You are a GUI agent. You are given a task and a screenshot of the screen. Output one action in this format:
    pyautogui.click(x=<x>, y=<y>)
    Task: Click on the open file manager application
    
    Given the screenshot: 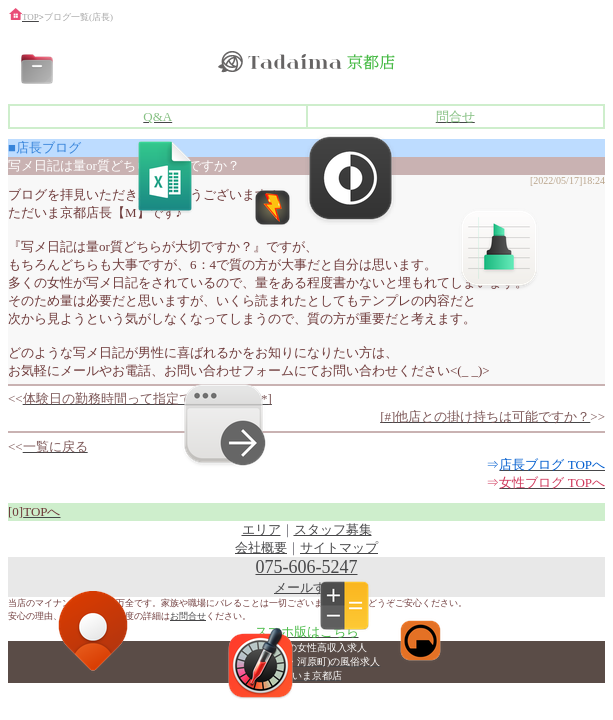 What is the action you would take?
    pyautogui.click(x=37, y=69)
    